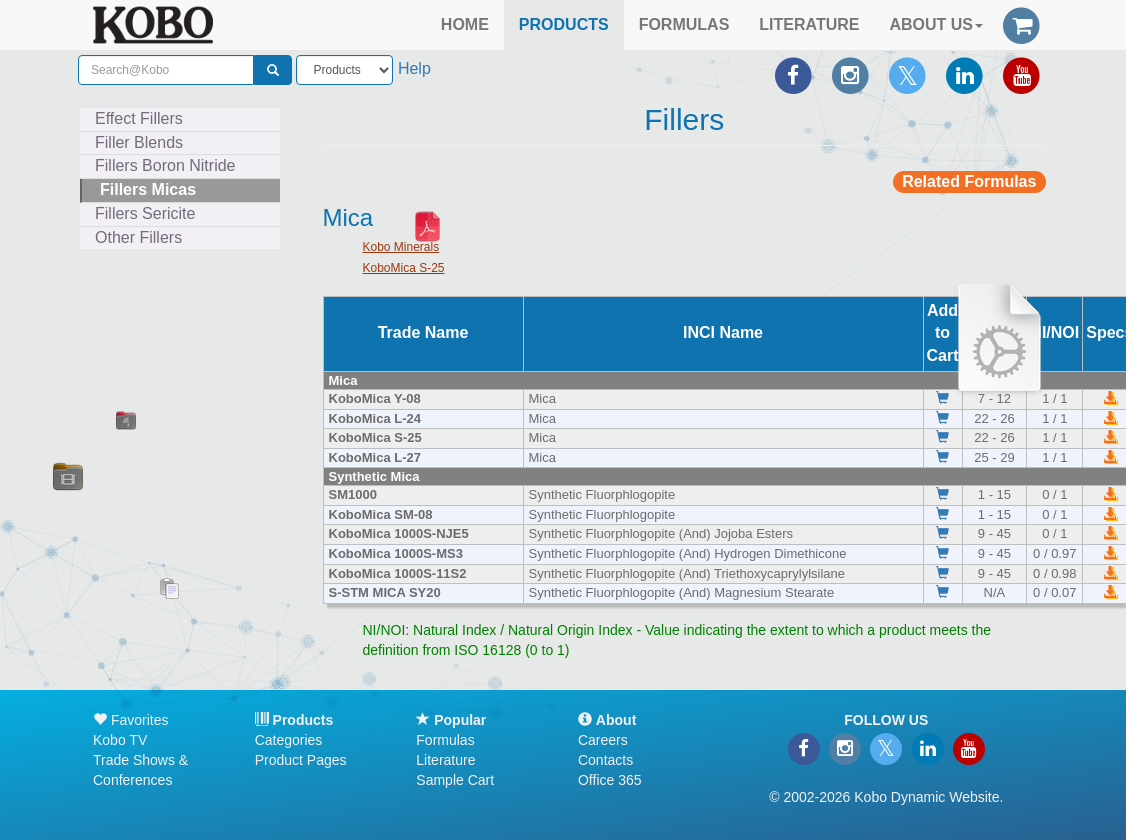 The image size is (1126, 840). I want to click on folder synced with insync cloud service, so click(126, 420).